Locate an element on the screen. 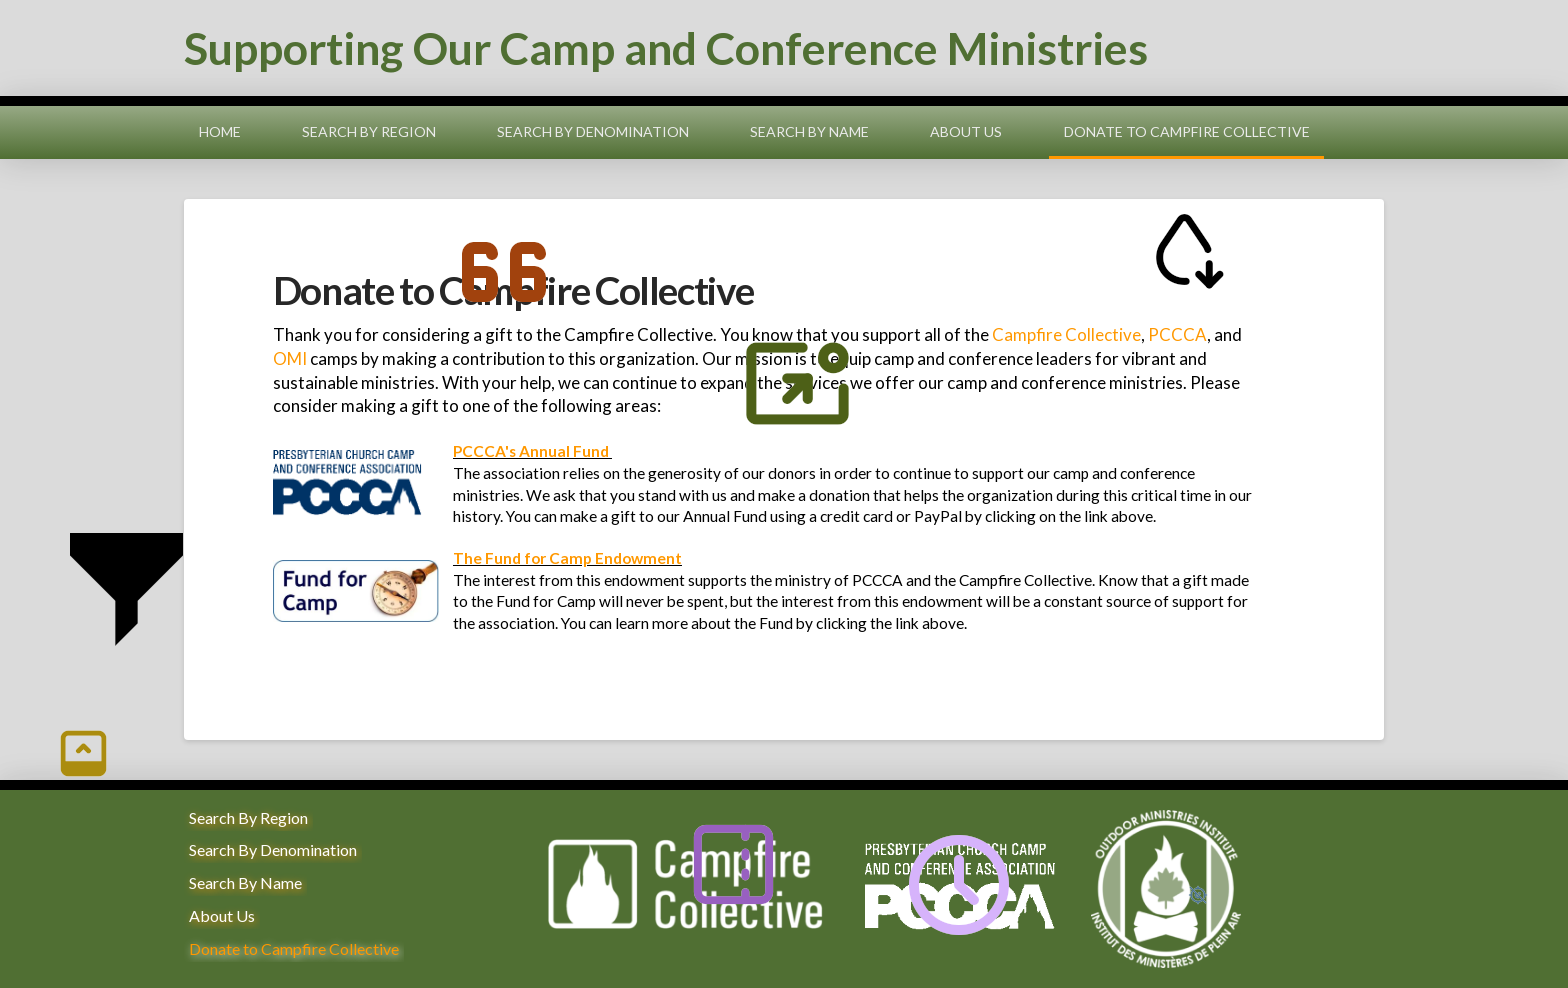  expand the bottom bar or panel is located at coordinates (83, 753).